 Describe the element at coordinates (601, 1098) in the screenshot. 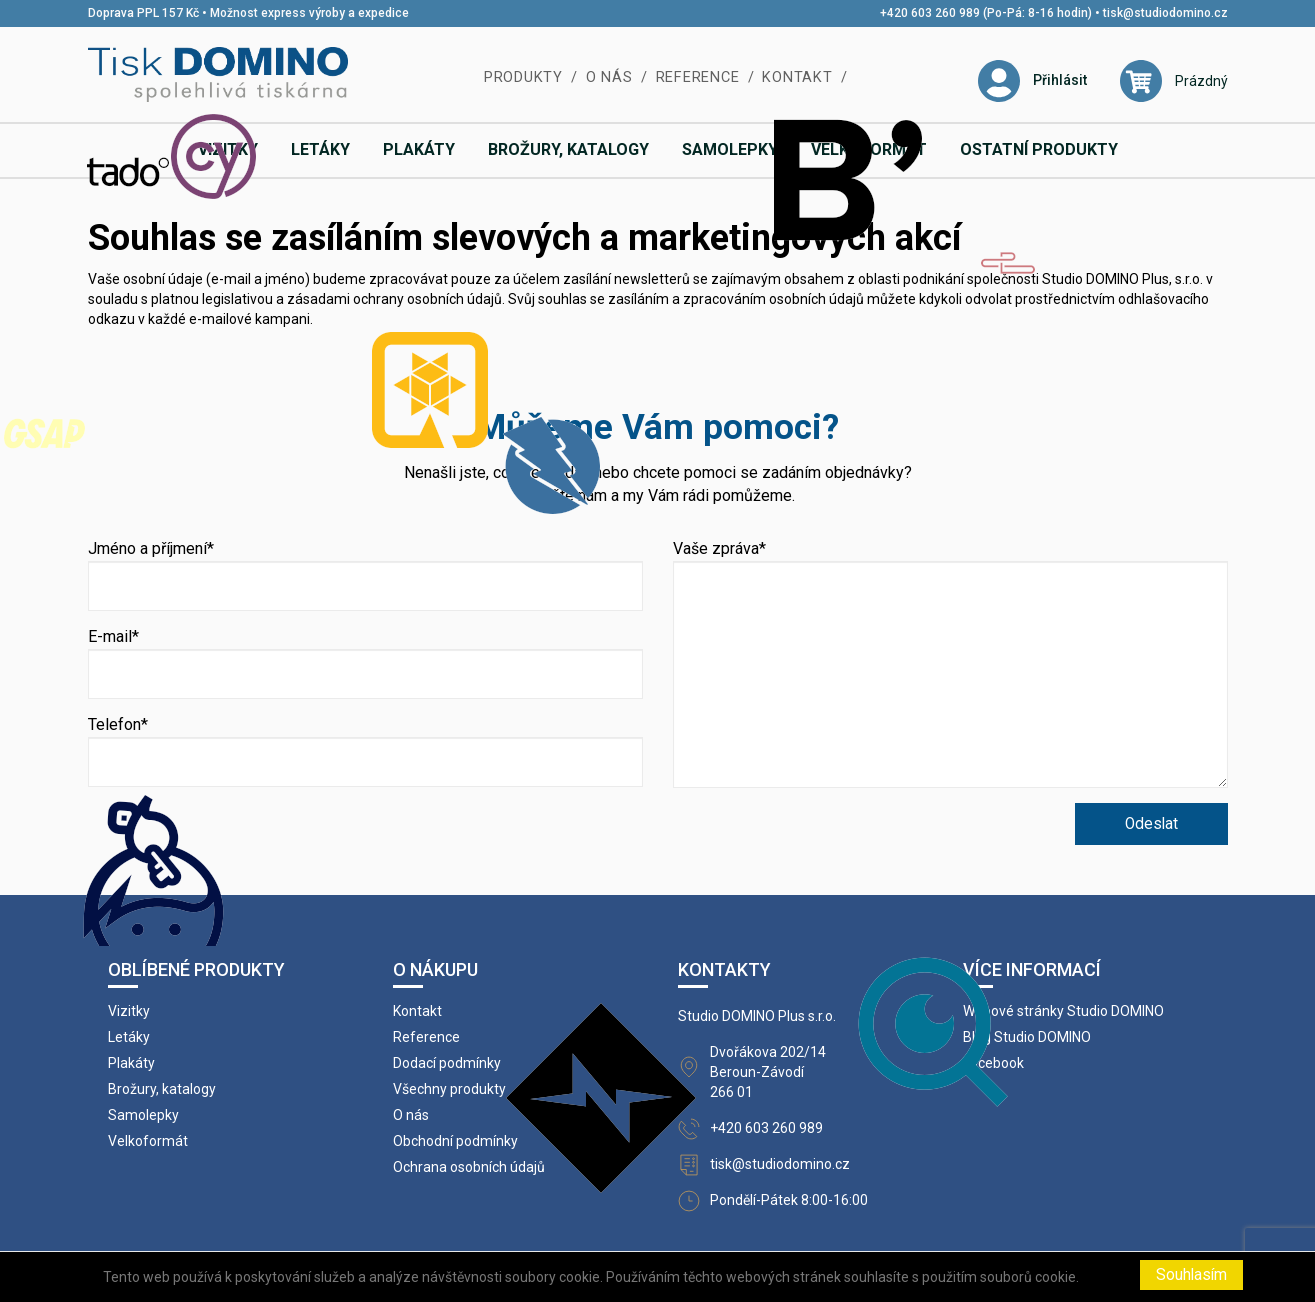

I see `normalize.css library logo` at that location.